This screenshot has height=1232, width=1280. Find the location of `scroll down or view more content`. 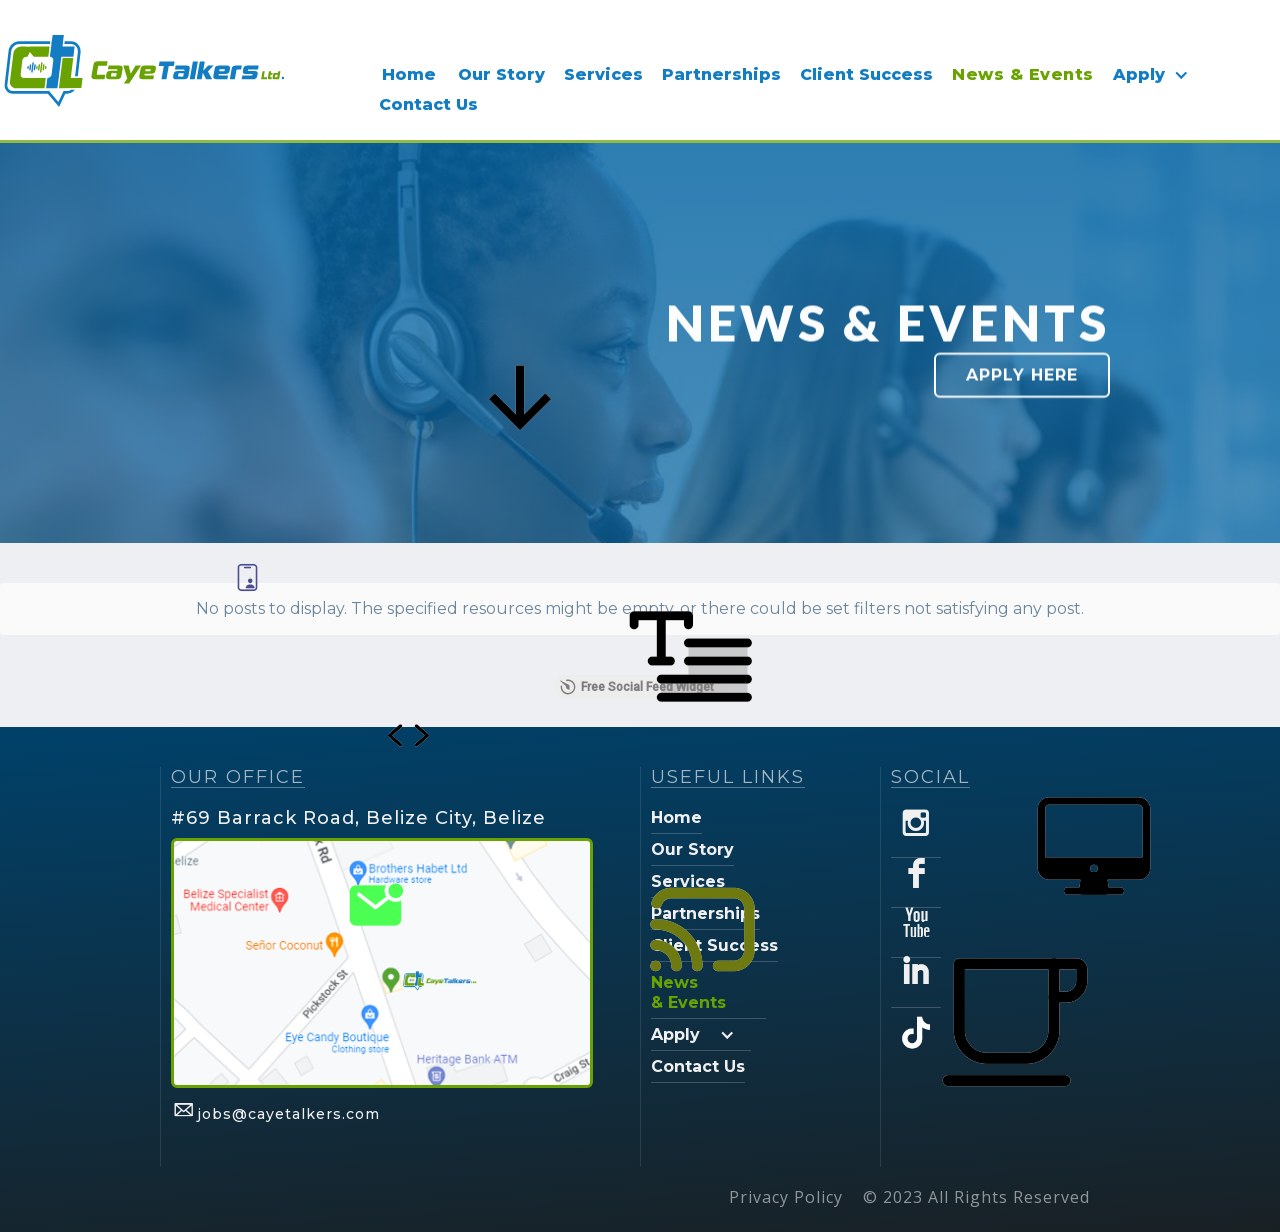

scroll down or view more content is located at coordinates (520, 397).